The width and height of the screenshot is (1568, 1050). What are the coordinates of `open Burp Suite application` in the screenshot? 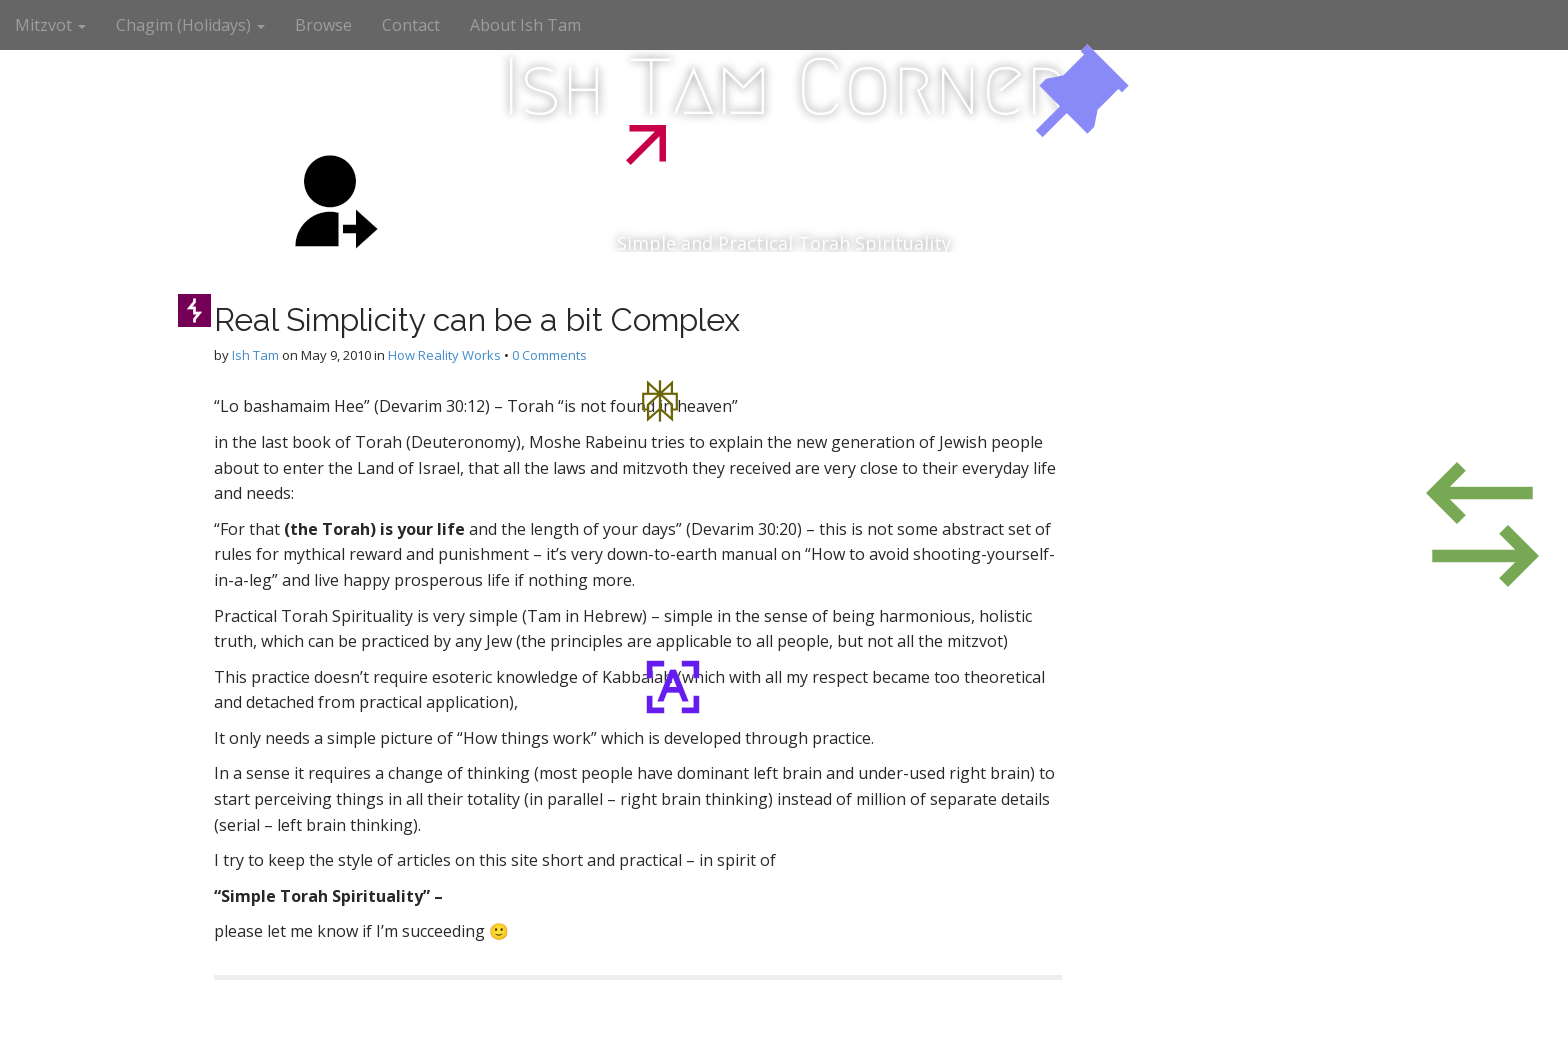 It's located at (194, 310).